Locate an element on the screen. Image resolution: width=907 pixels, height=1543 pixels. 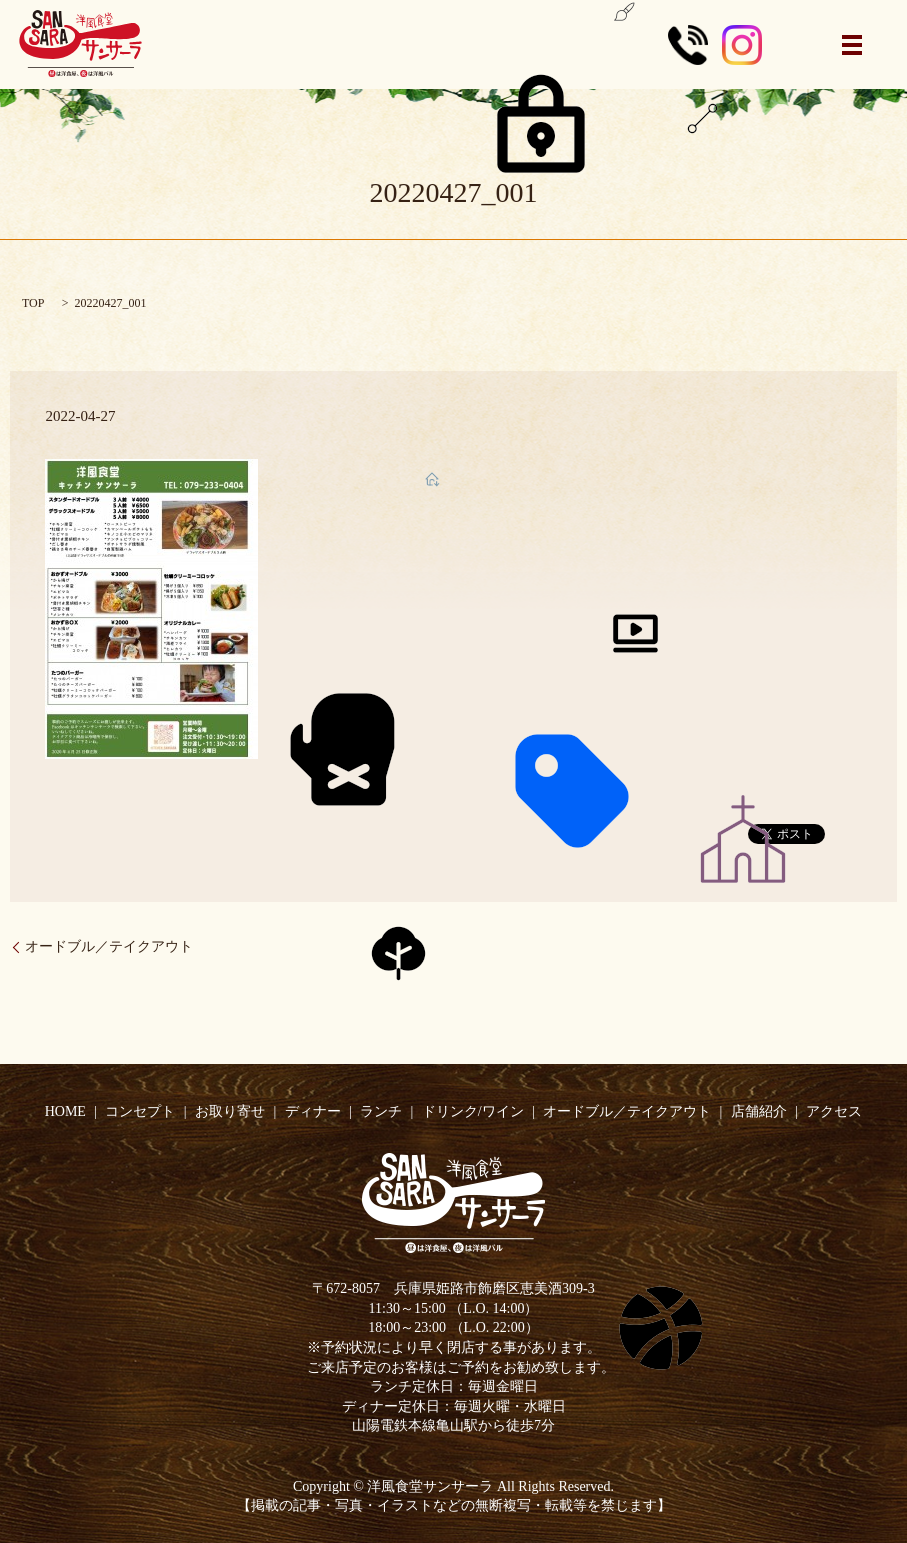
access security or password settings is located at coordinates (541, 129).